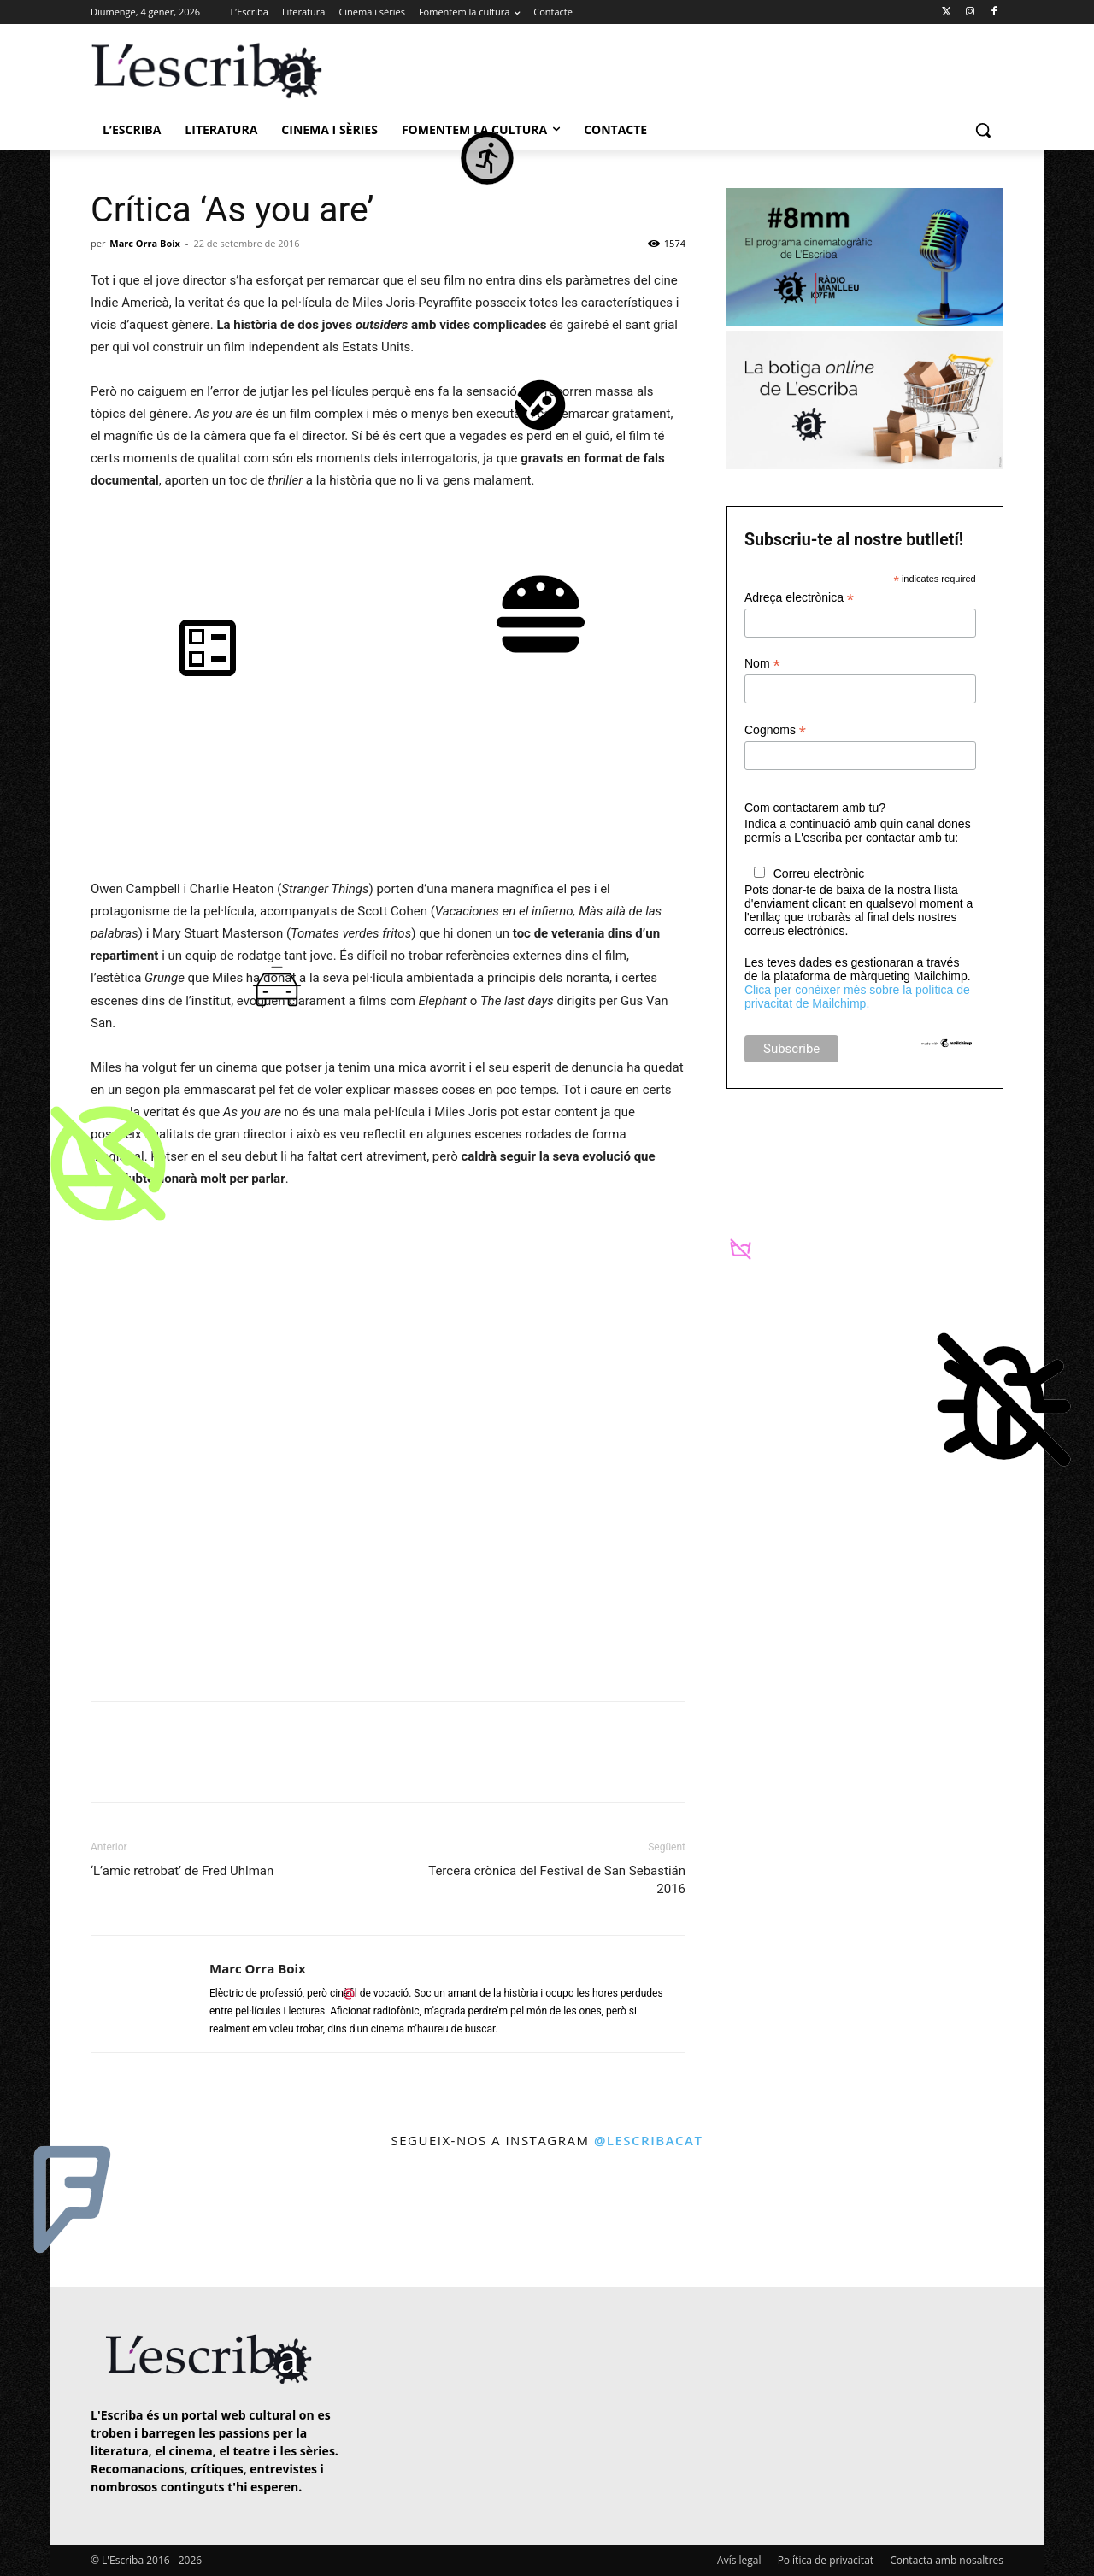 Image resolution: width=1094 pixels, height=2576 pixels. I want to click on open the Steam gaming platform, so click(540, 405).